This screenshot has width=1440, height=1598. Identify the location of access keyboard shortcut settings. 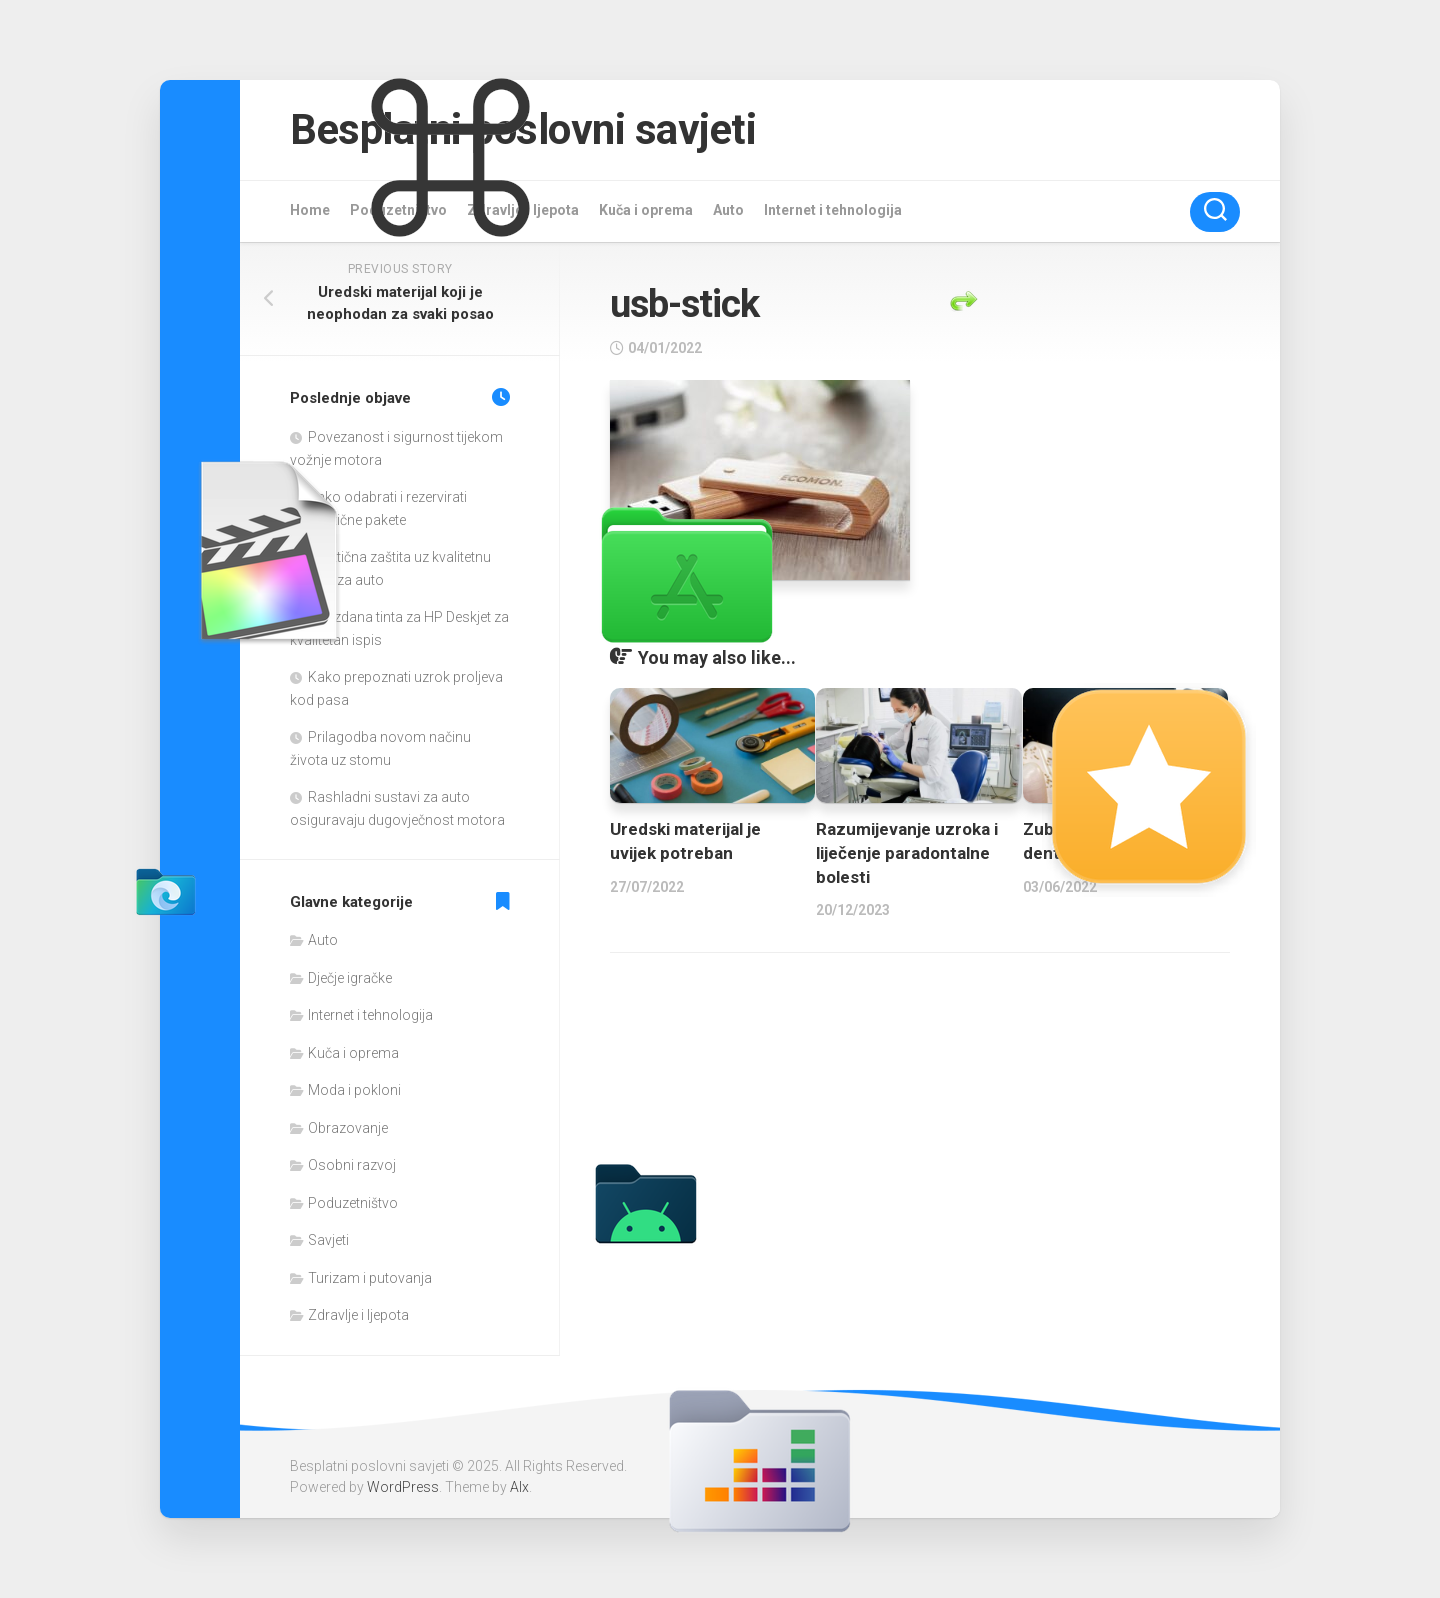
(450, 157).